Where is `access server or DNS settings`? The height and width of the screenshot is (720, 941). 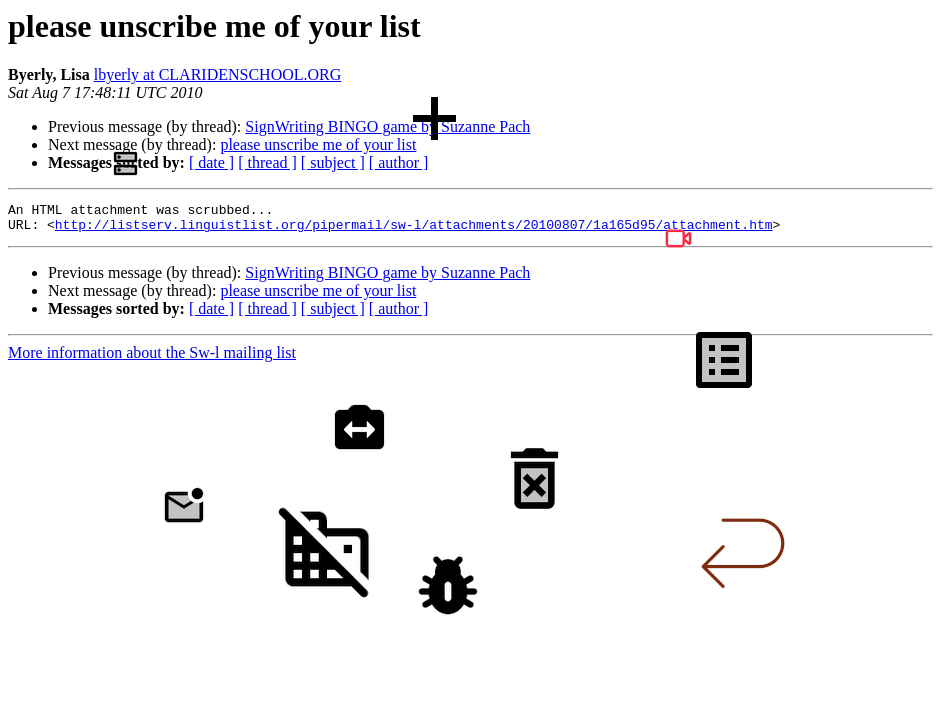 access server or DNS settings is located at coordinates (125, 163).